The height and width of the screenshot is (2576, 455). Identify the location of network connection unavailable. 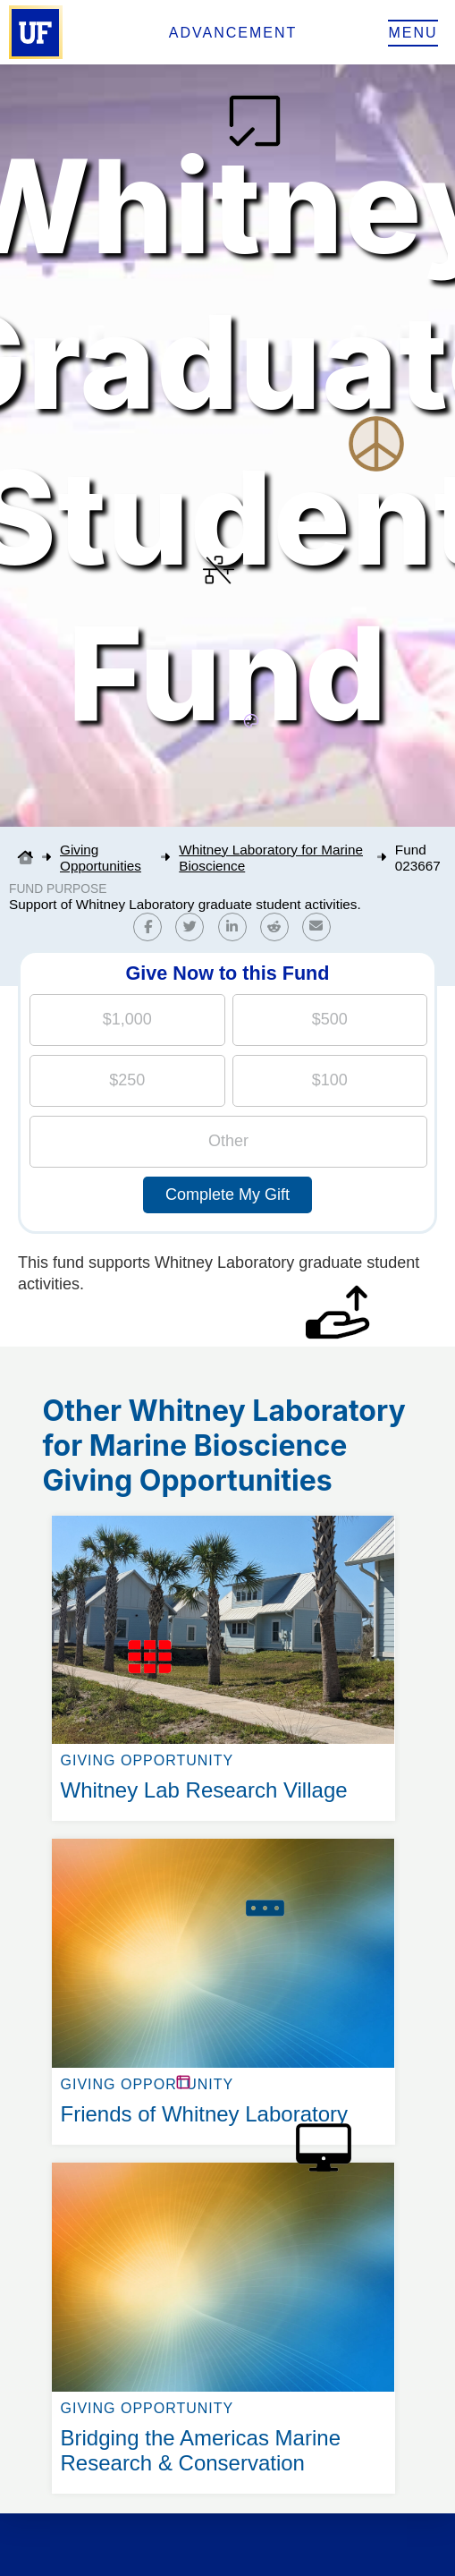
(218, 570).